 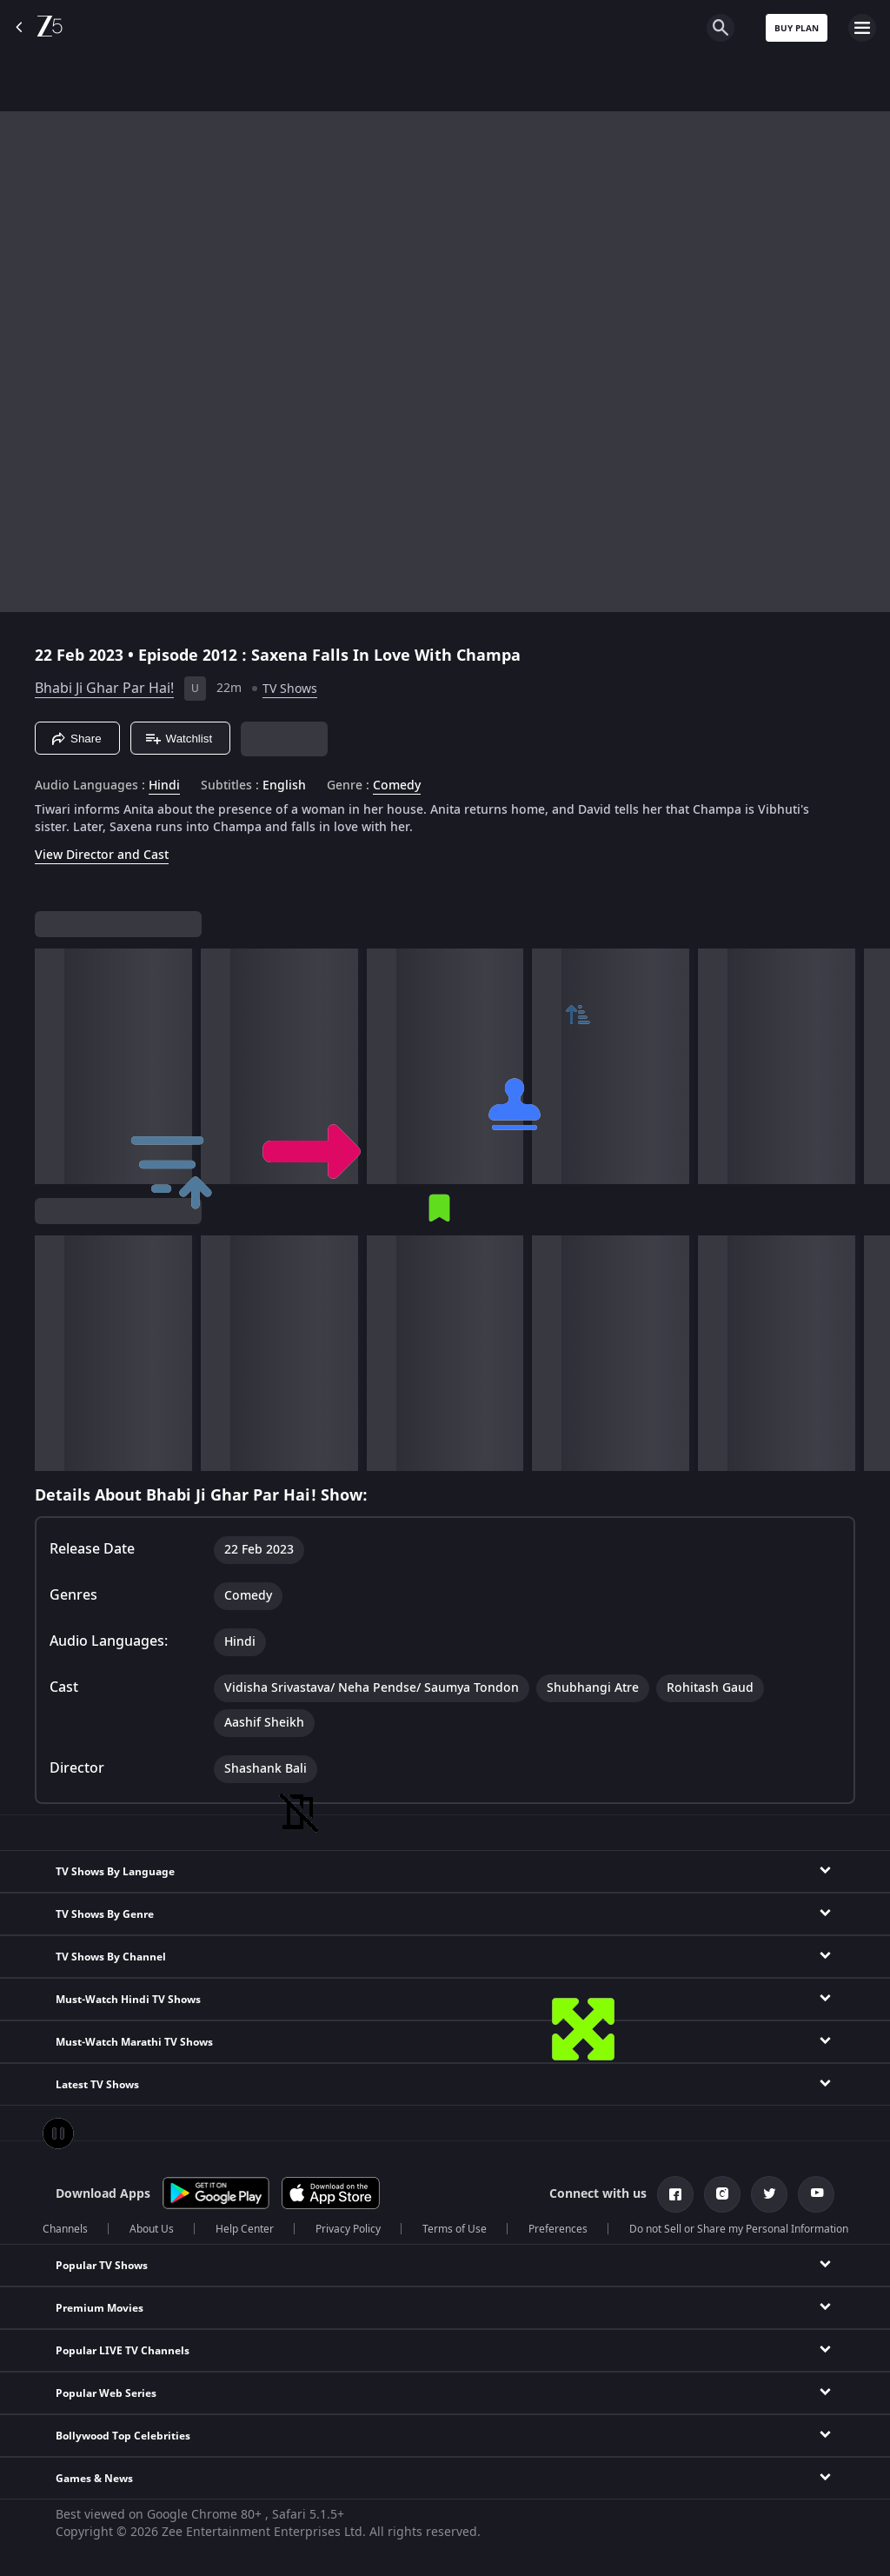 What do you see at coordinates (58, 2133) in the screenshot?
I see `pause media playback` at bounding box center [58, 2133].